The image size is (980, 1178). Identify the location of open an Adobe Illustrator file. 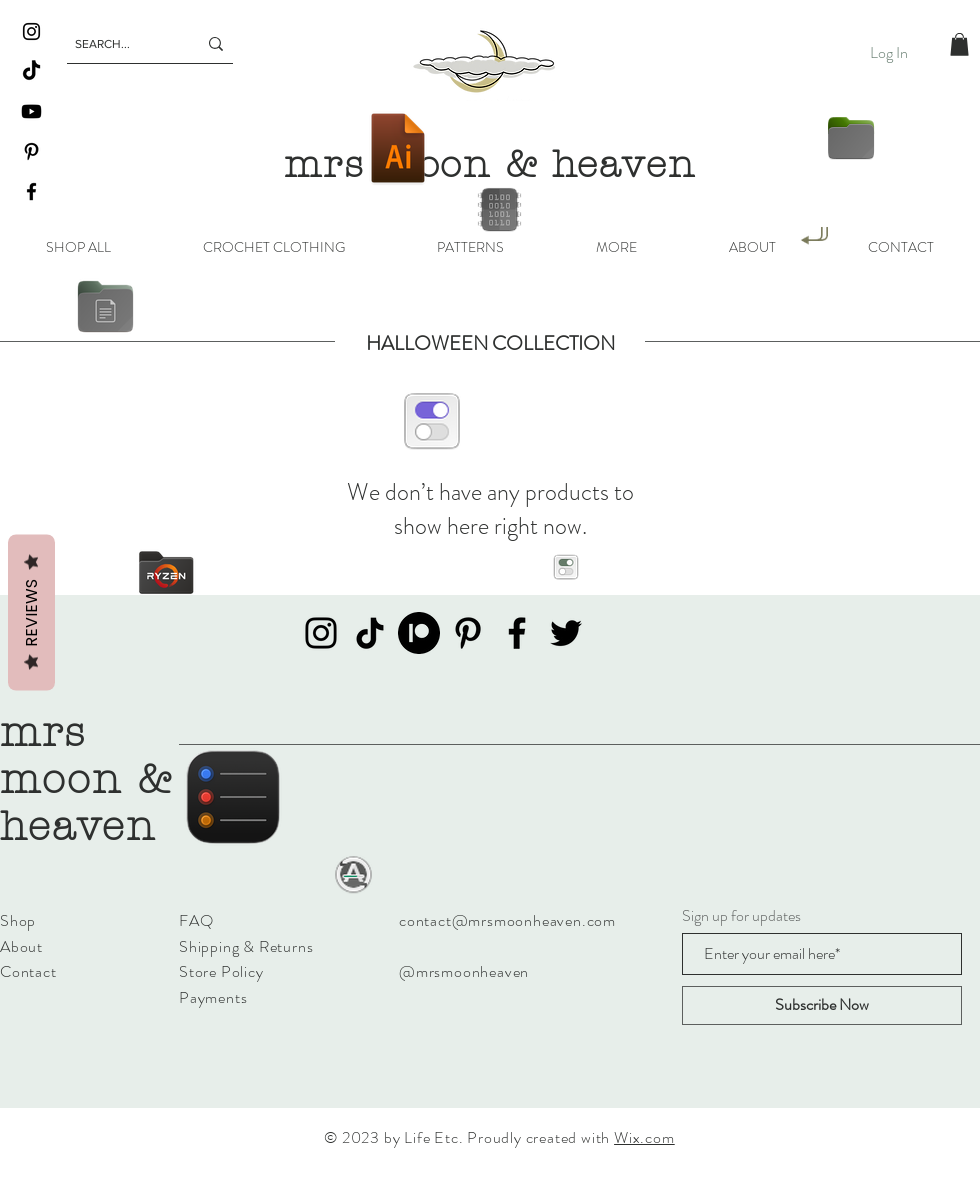
(398, 148).